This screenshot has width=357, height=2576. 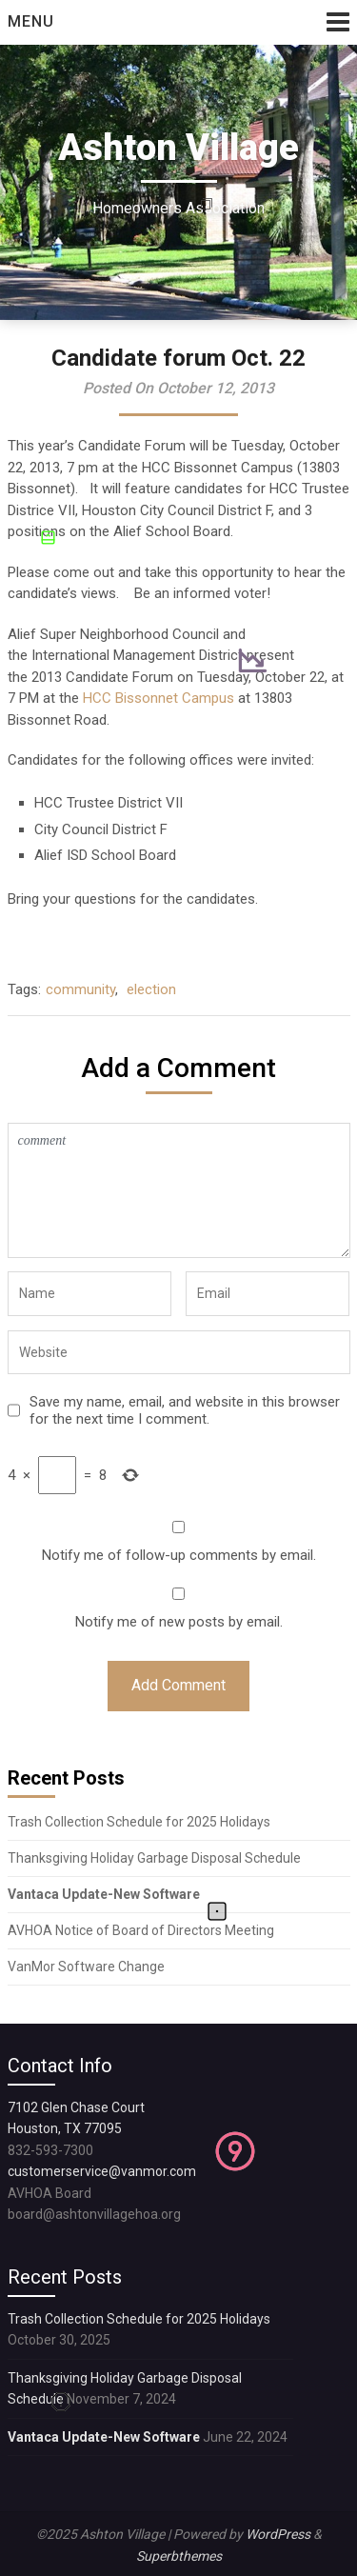 I want to click on view declining metrics or performance data, so click(x=252, y=660).